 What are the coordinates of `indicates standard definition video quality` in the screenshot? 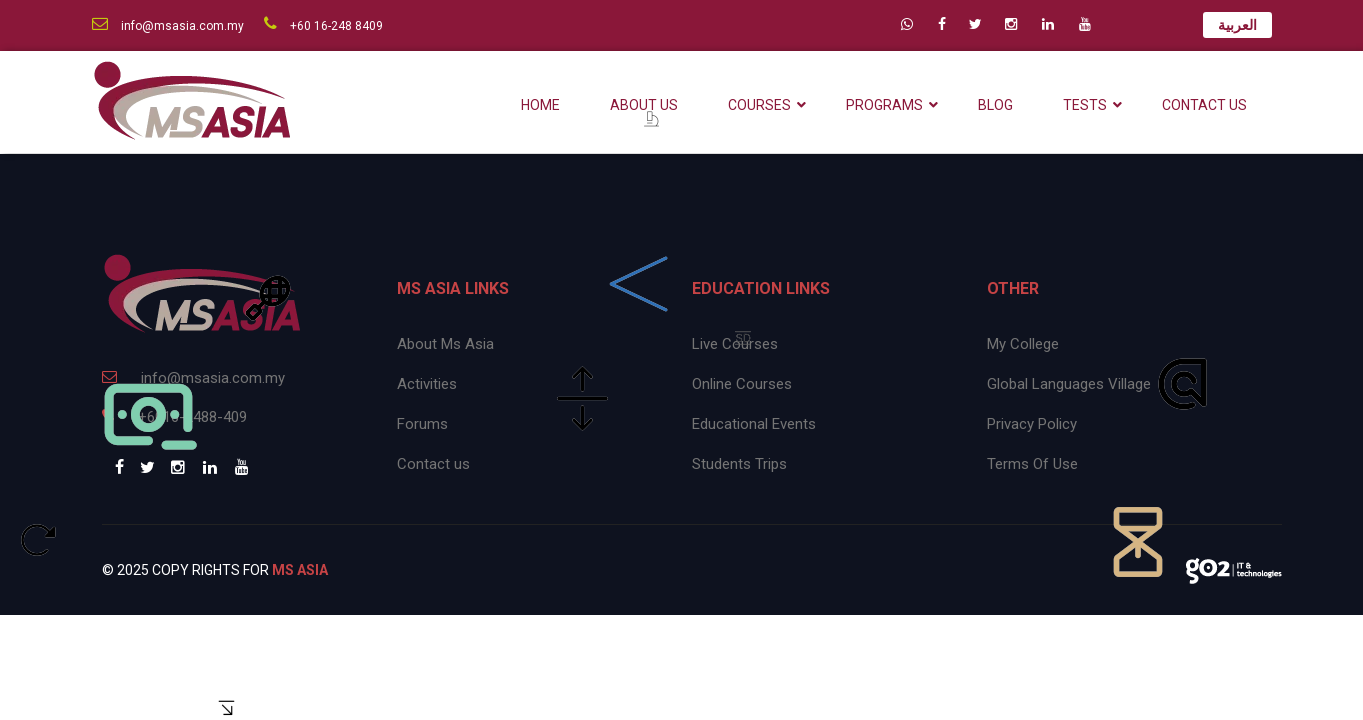 It's located at (743, 338).